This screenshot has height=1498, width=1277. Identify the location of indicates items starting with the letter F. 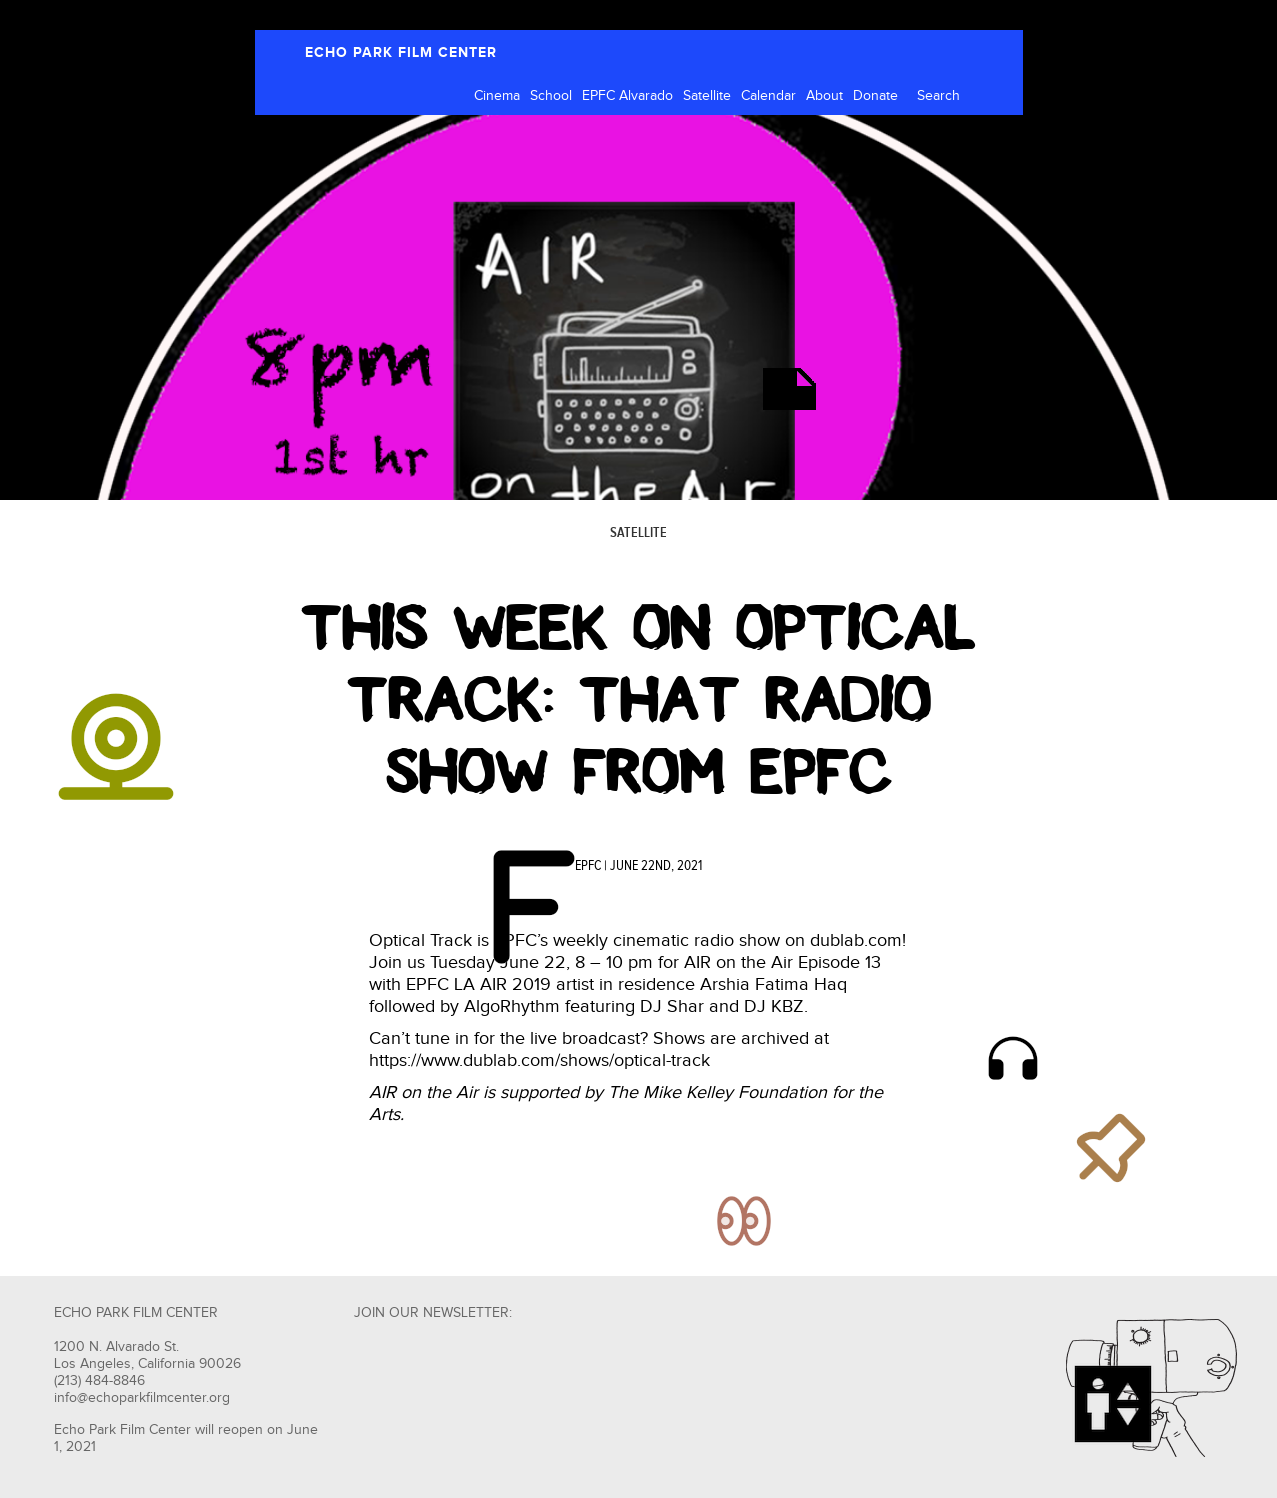
(534, 907).